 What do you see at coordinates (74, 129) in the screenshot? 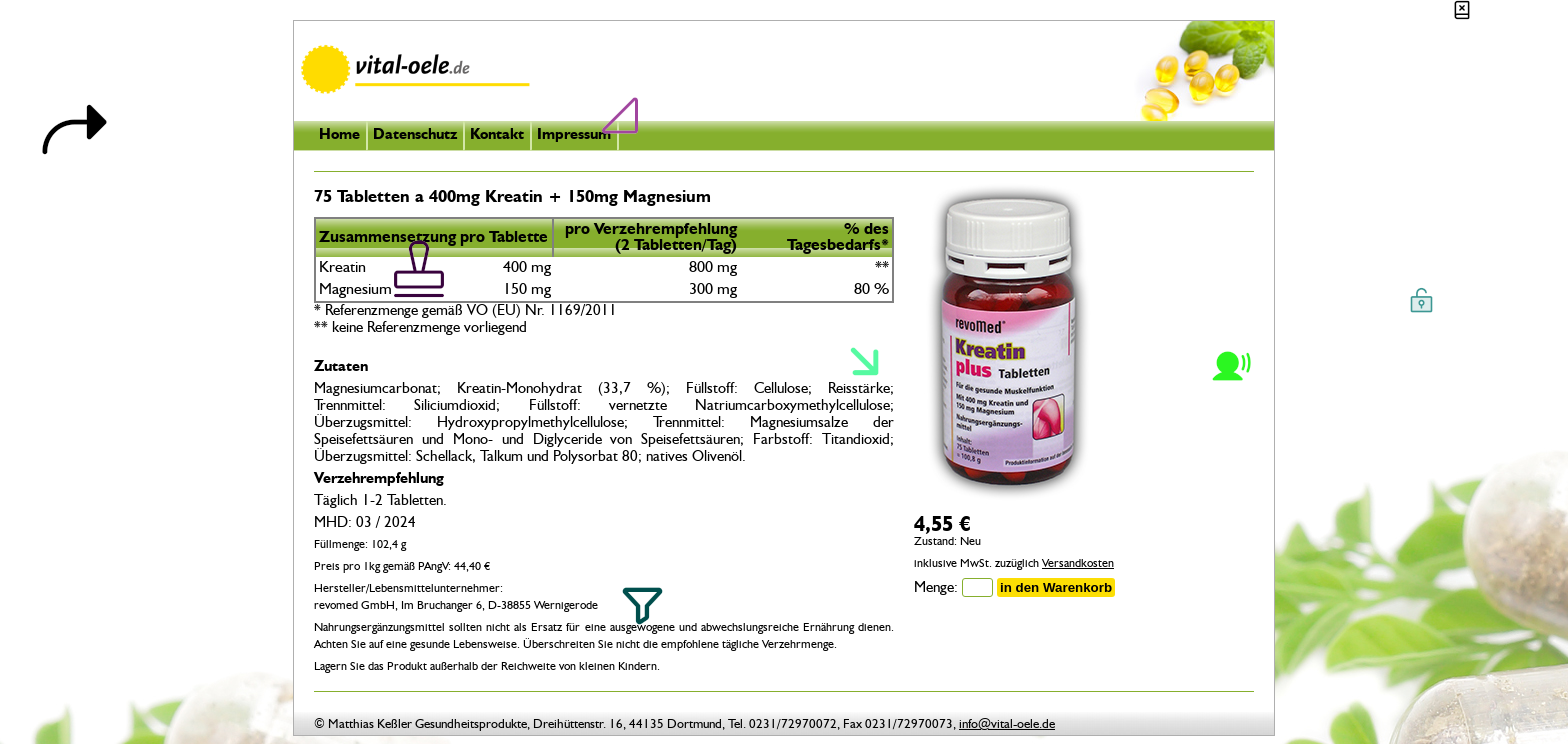
I see `share or forward content` at bounding box center [74, 129].